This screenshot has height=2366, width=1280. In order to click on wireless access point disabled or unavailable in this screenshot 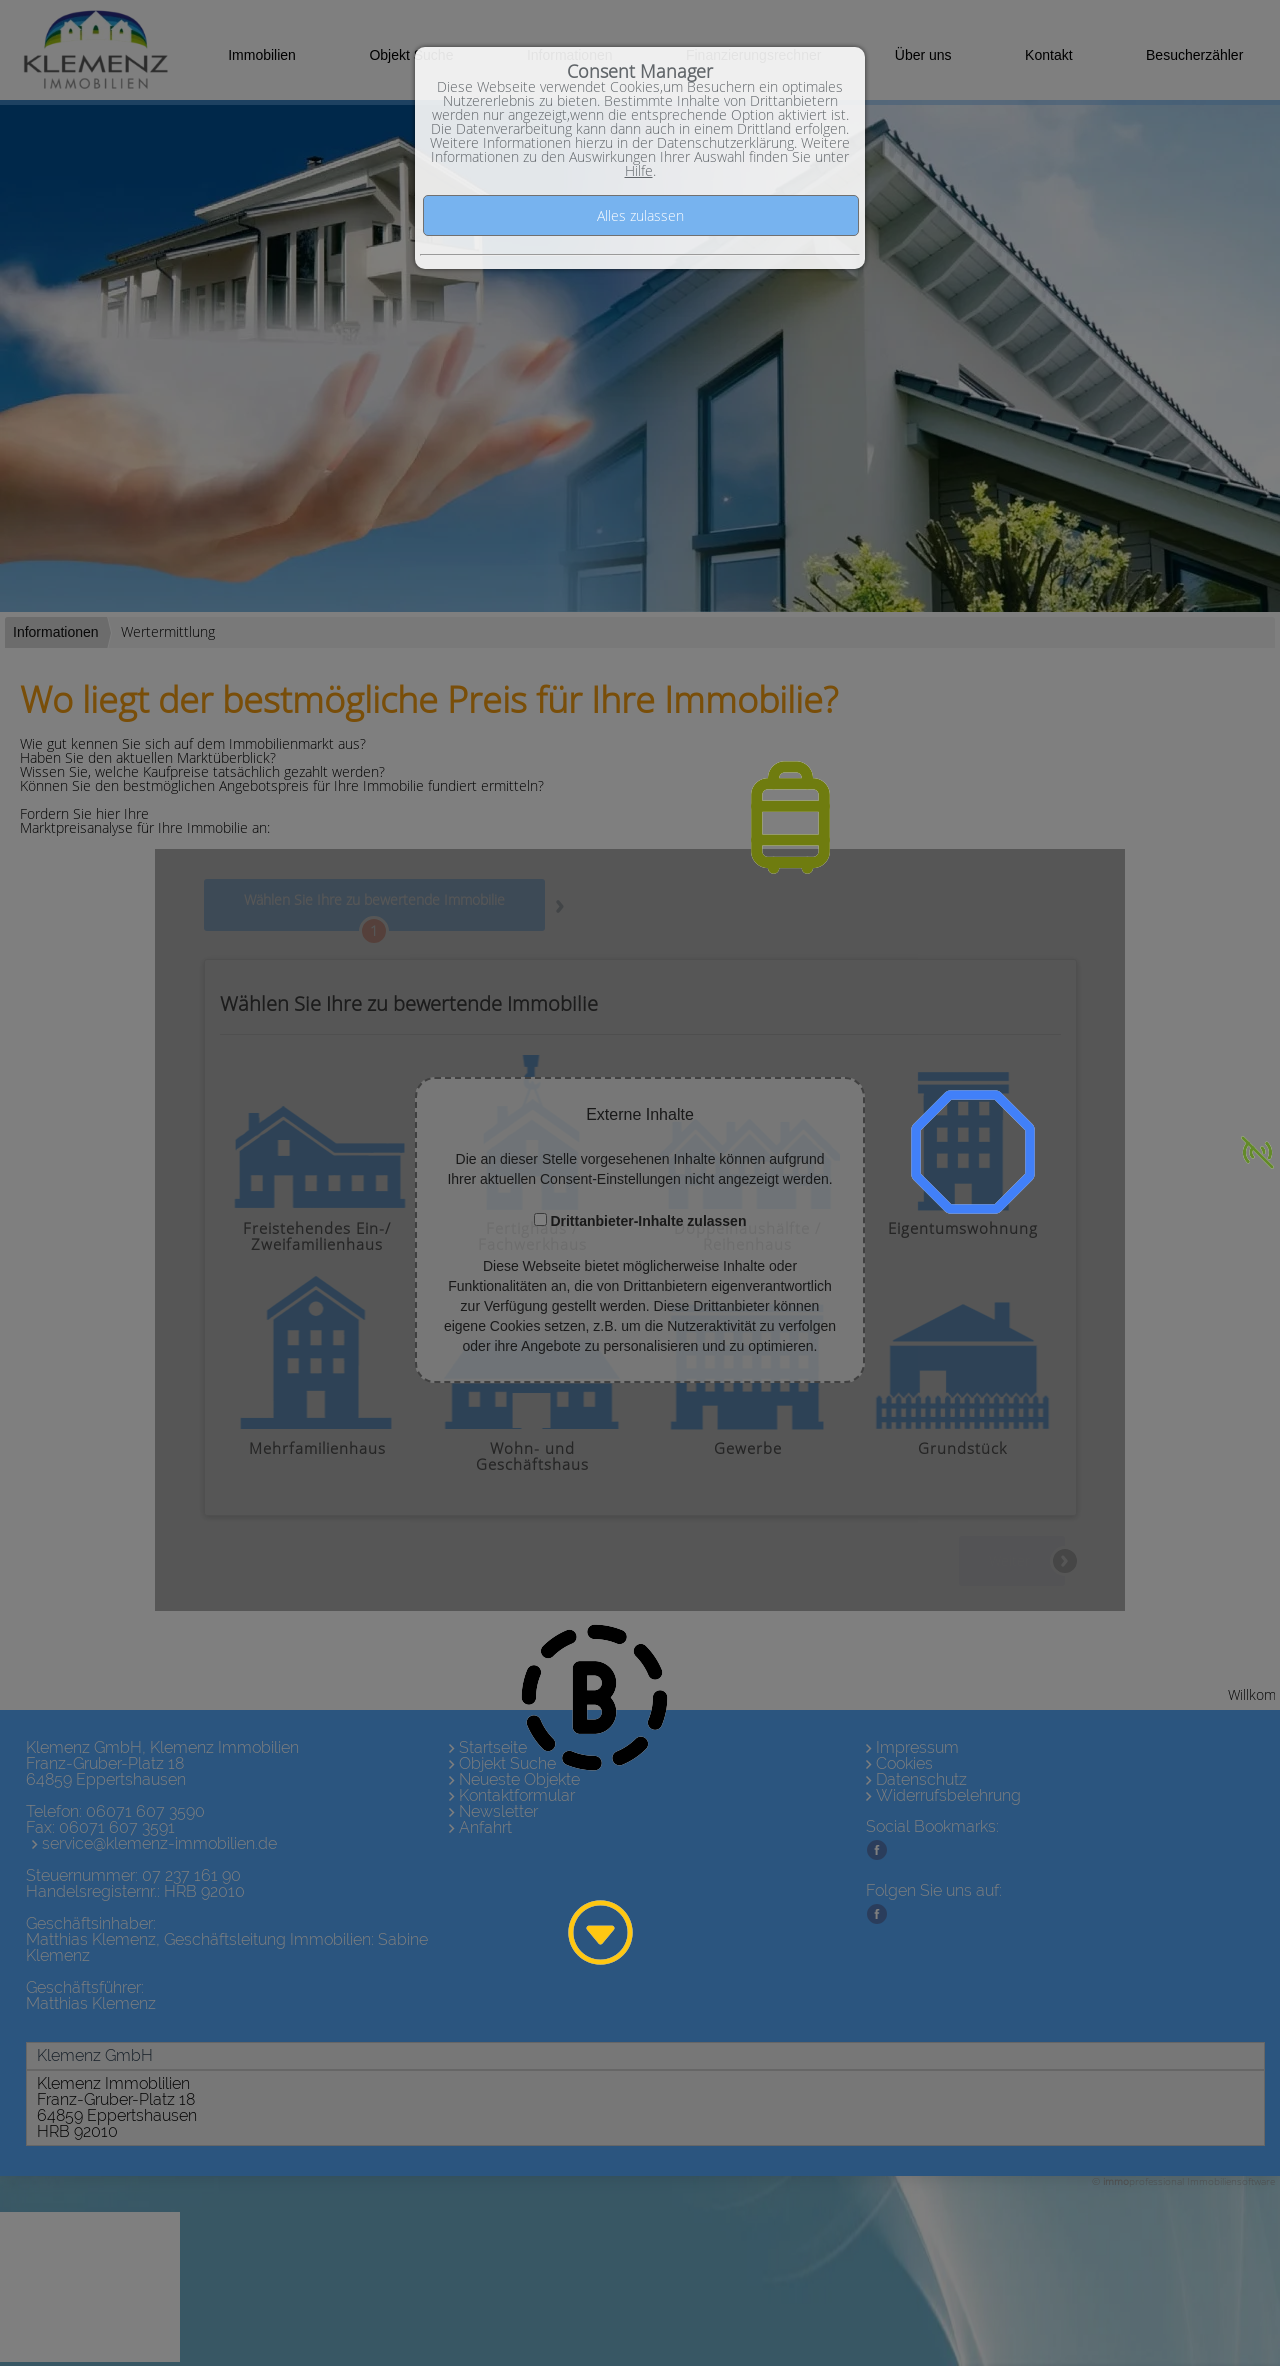, I will do `click(1257, 1152)`.